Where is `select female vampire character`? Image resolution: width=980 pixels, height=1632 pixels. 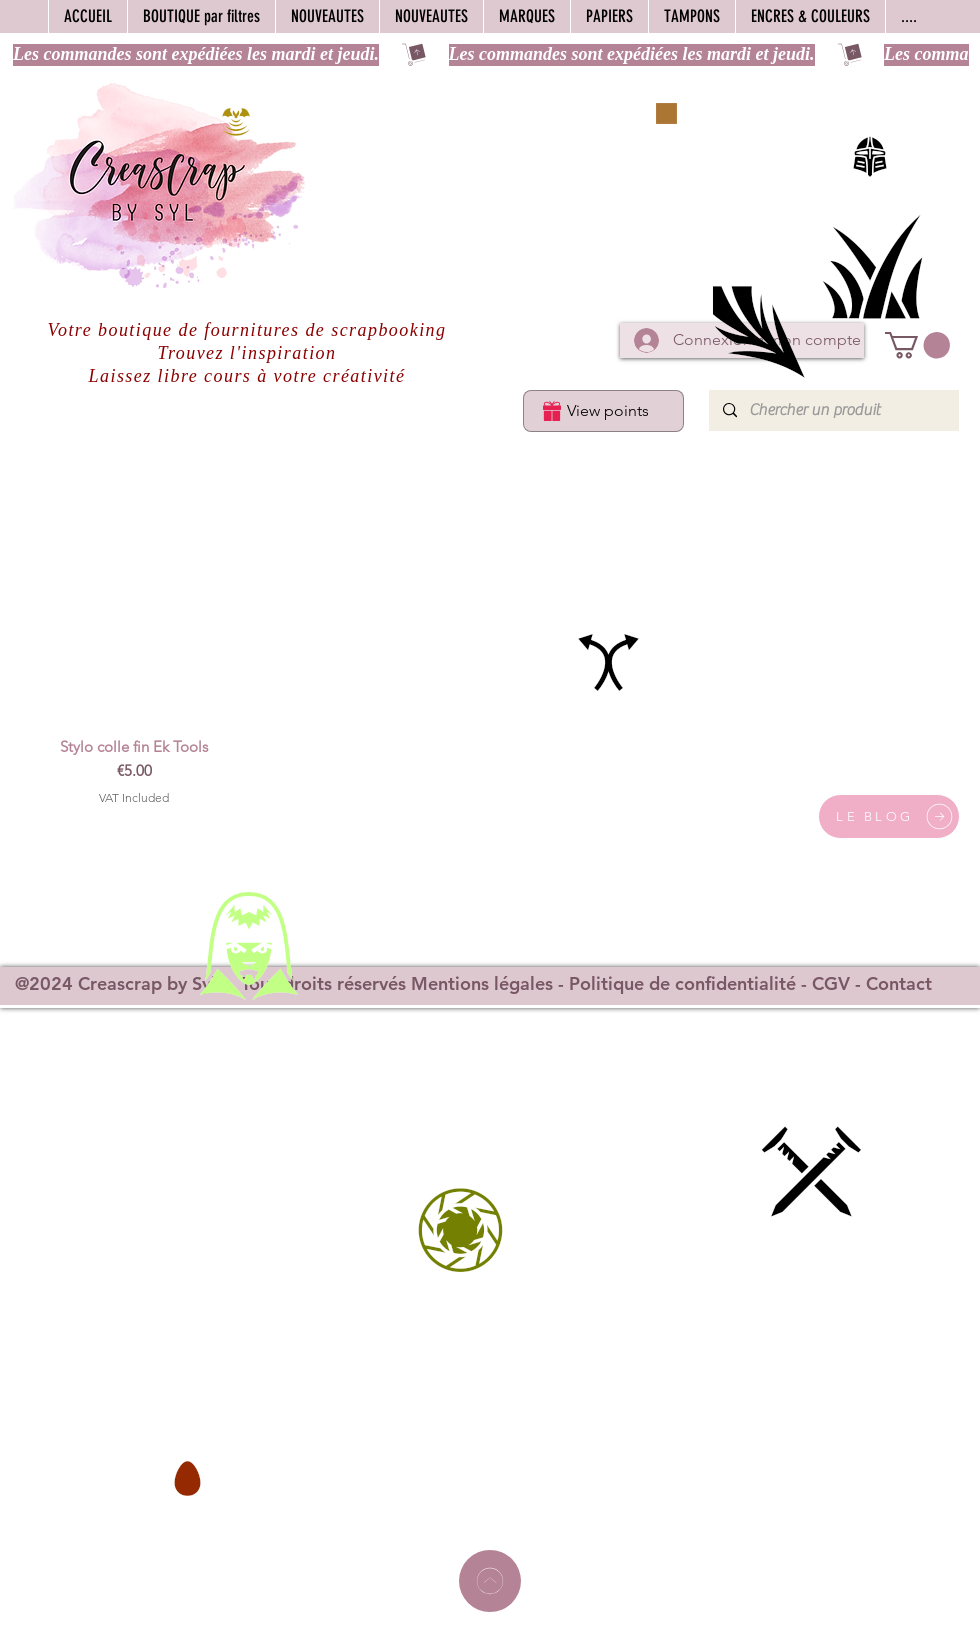
select female vampire character is located at coordinates (249, 946).